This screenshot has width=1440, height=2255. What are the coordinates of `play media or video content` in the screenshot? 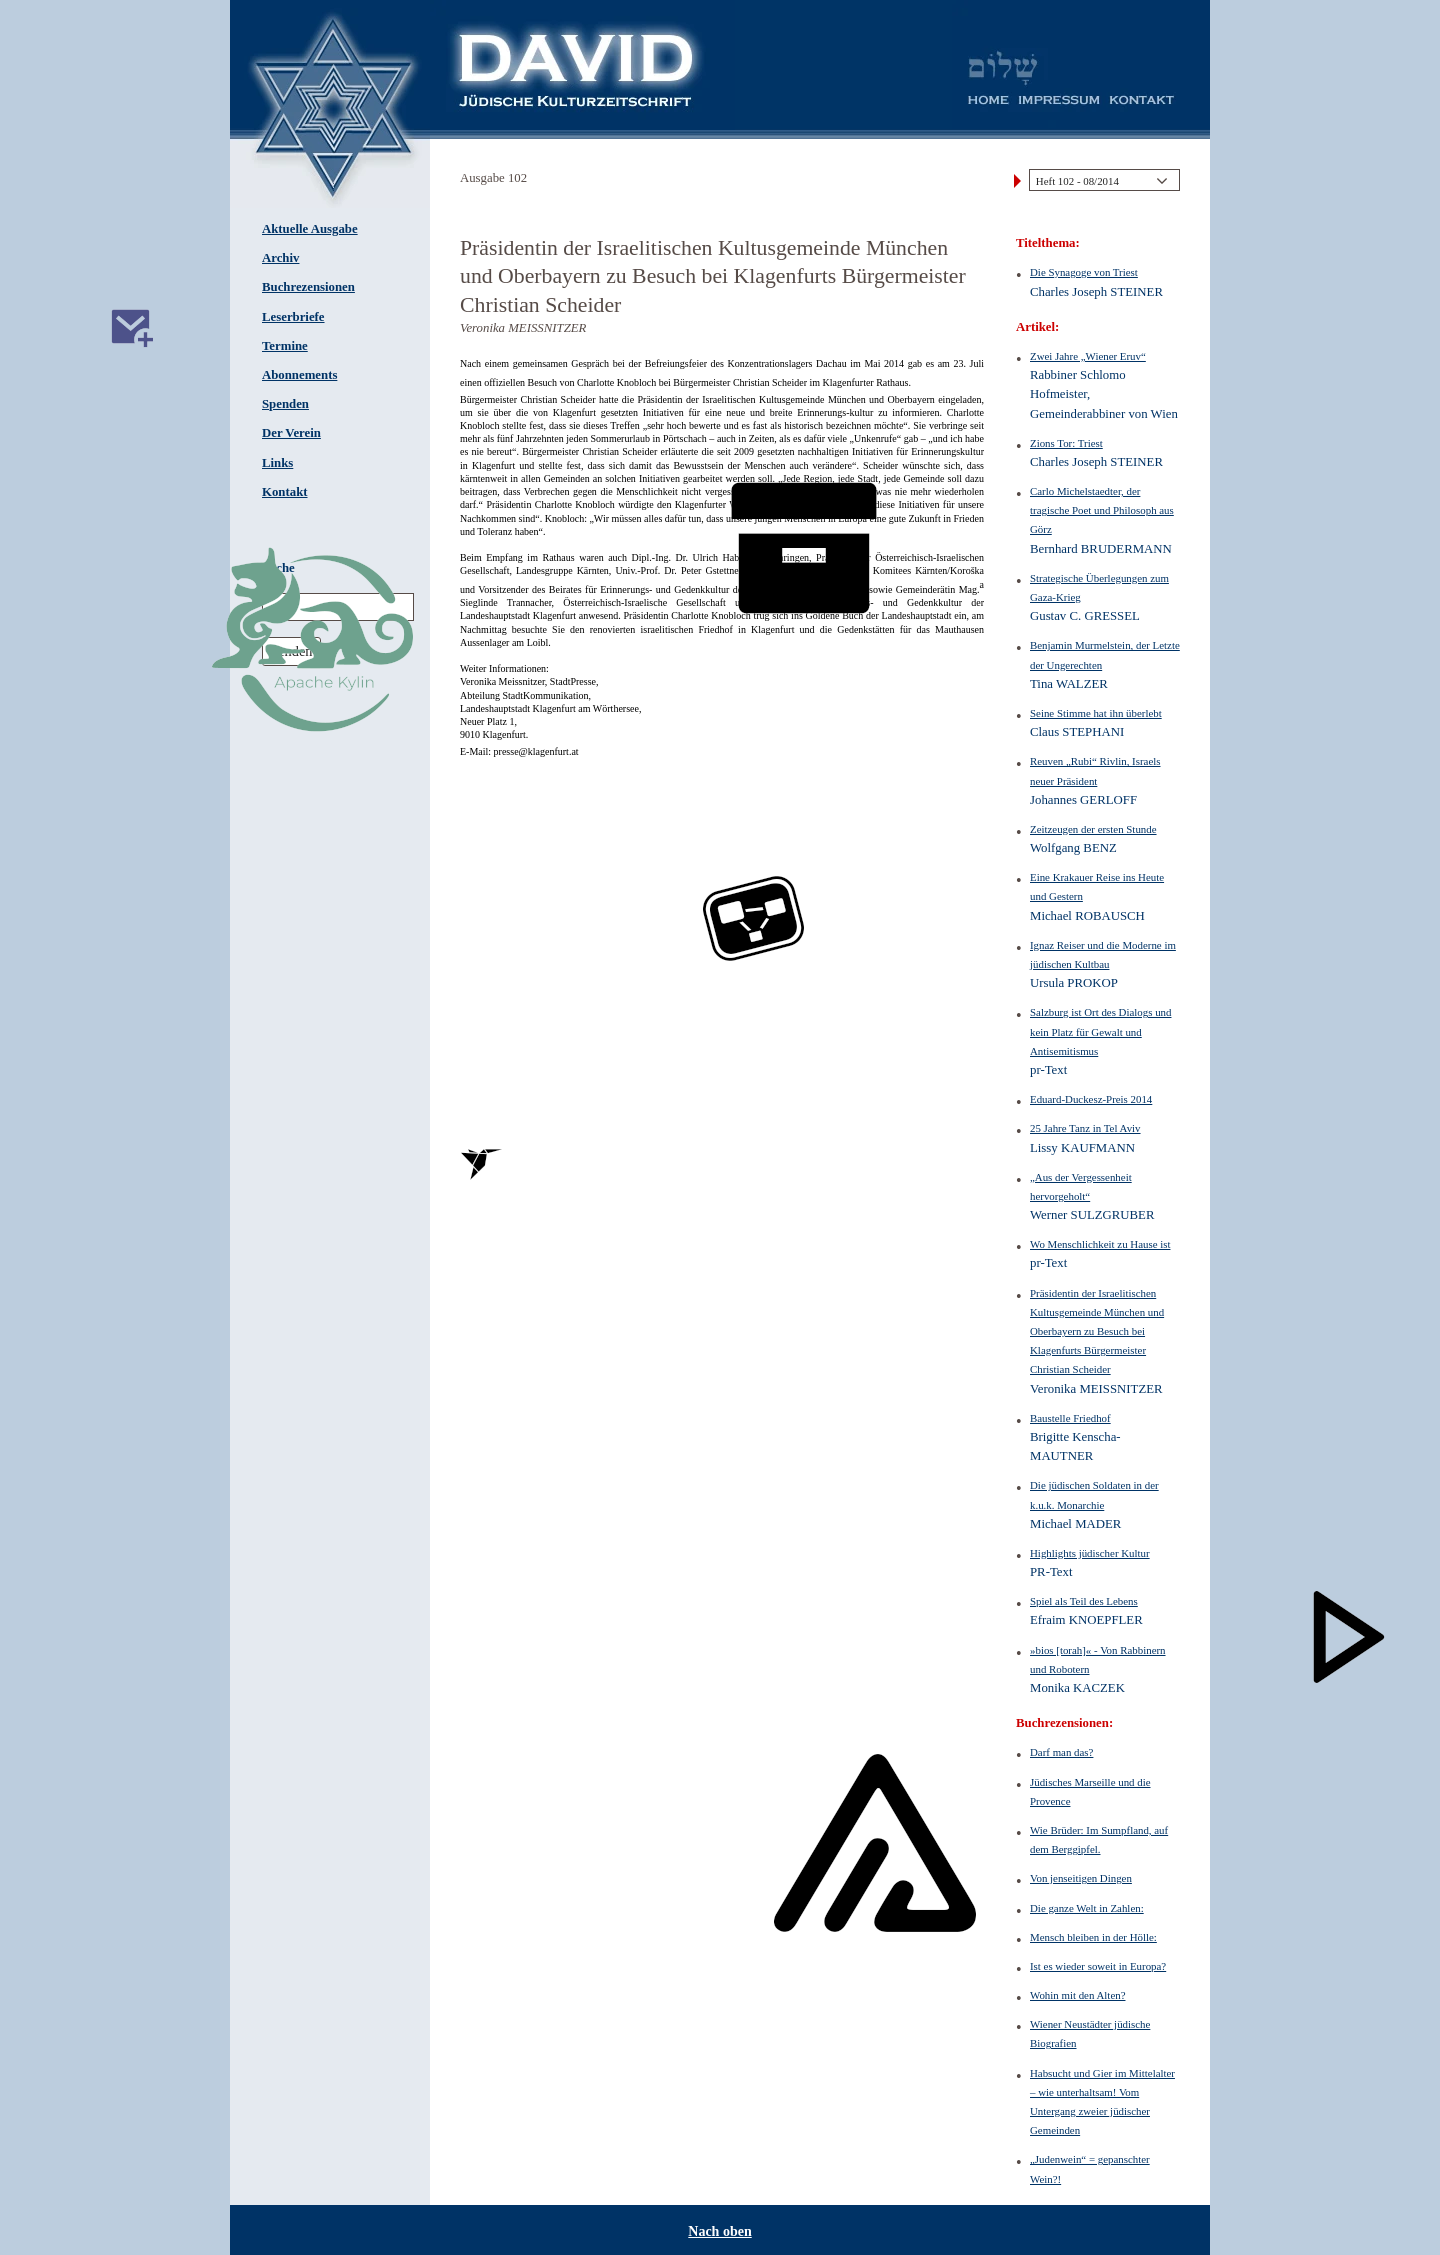 It's located at (1338, 1637).